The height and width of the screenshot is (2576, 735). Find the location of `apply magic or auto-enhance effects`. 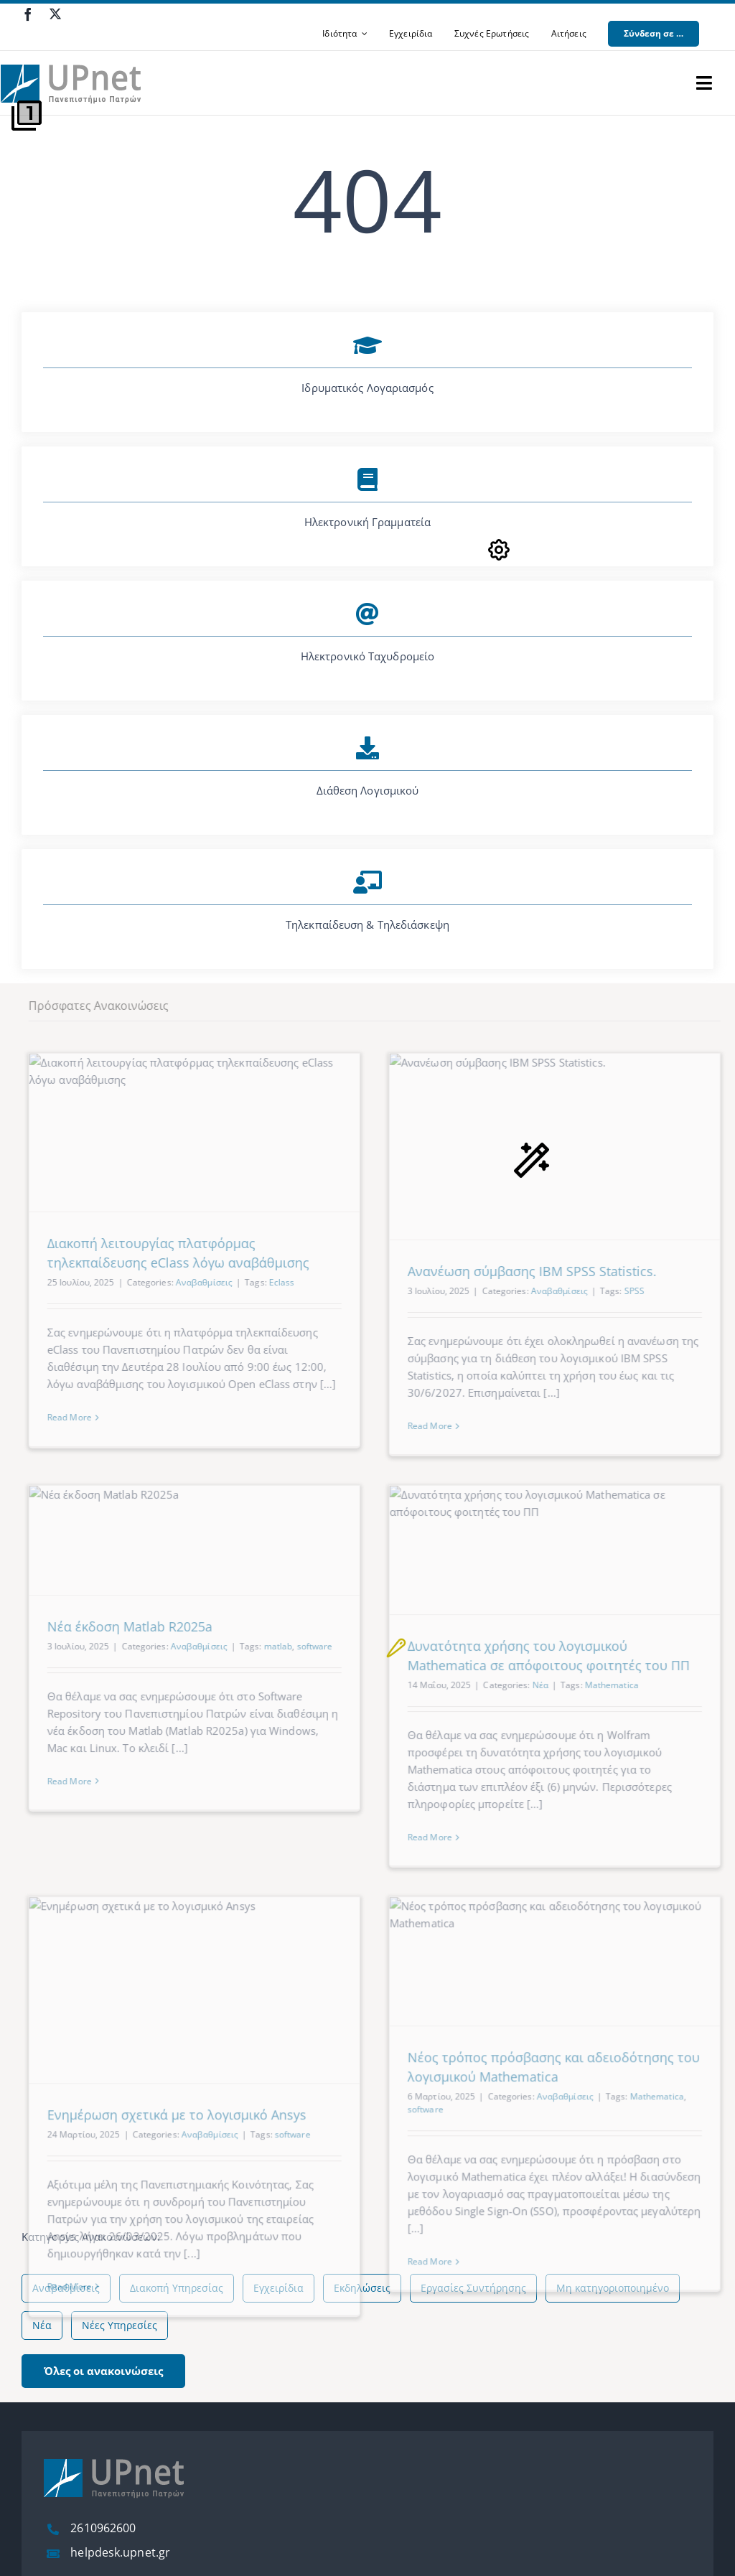

apply magic or auto-enhance effects is located at coordinates (531, 1160).